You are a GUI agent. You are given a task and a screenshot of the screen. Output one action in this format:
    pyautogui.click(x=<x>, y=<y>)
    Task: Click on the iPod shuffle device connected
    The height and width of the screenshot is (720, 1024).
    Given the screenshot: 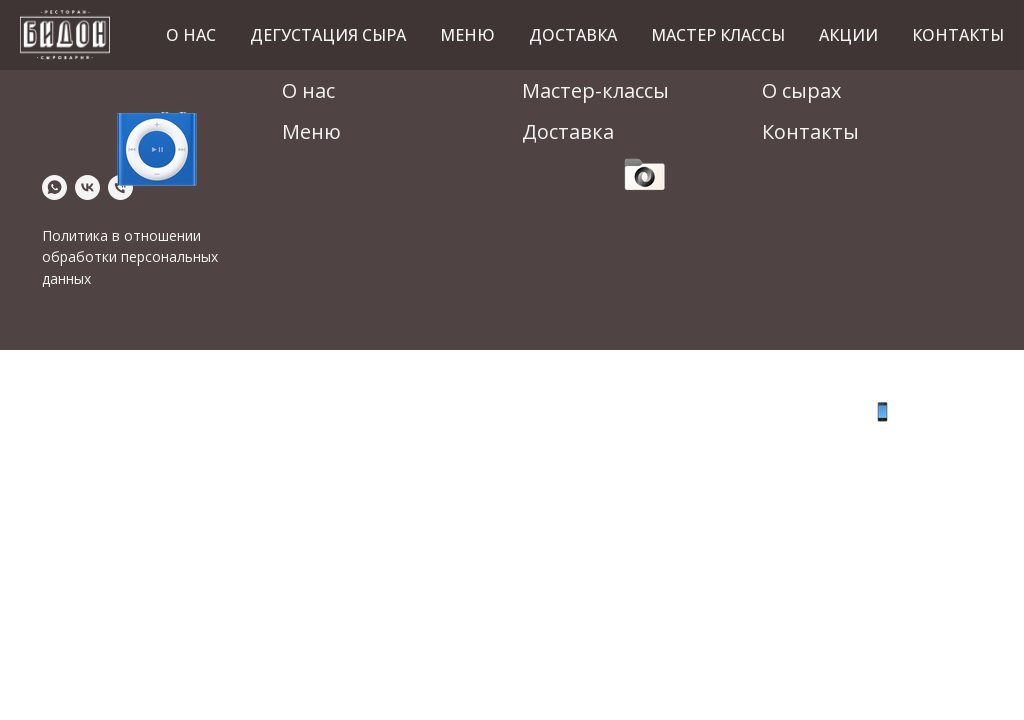 What is the action you would take?
    pyautogui.click(x=157, y=149)
    